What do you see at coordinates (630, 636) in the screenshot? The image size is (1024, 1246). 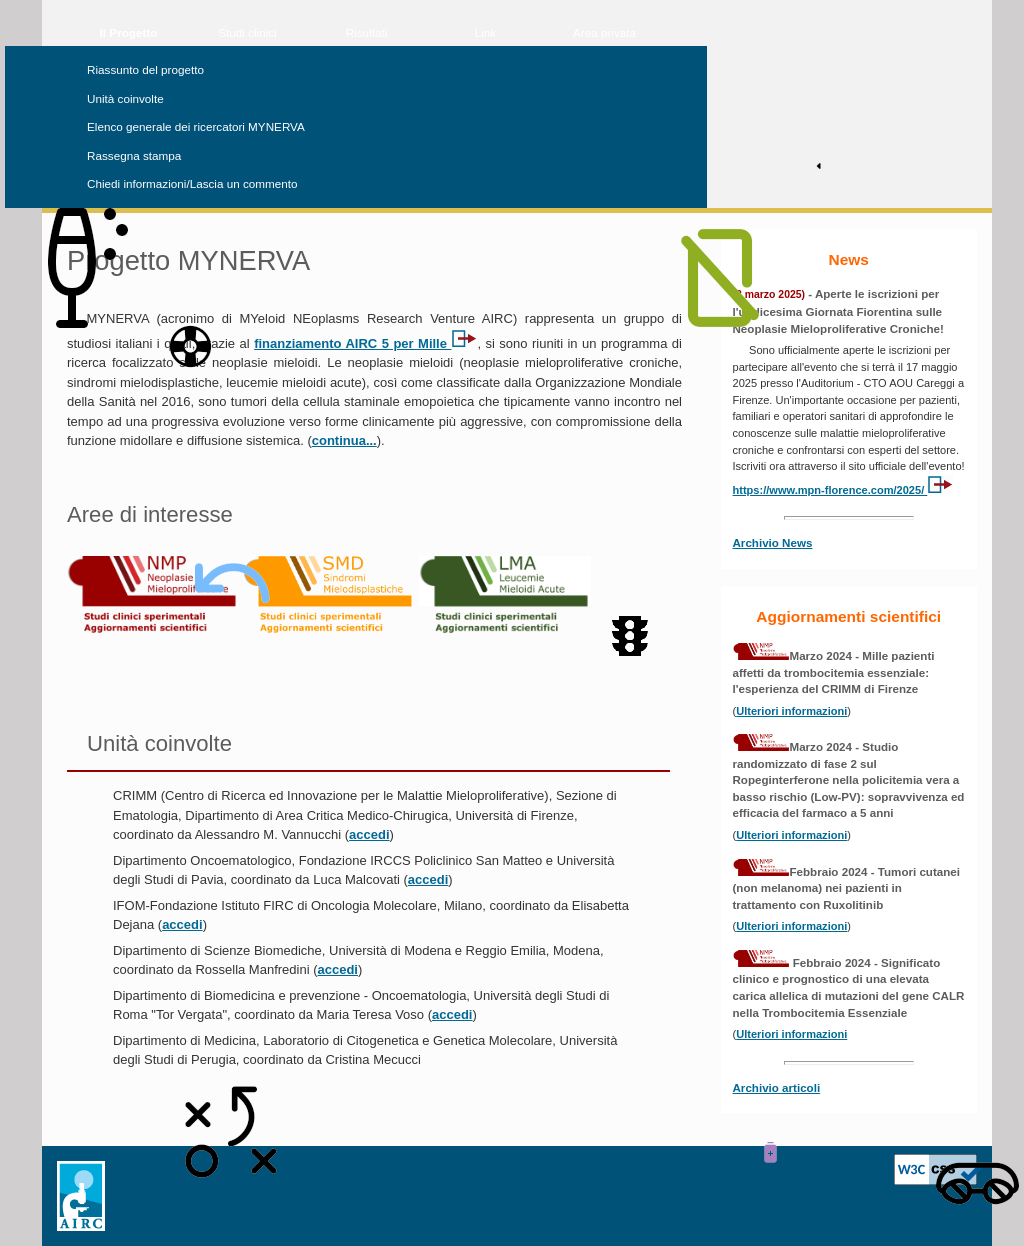 I see `view traffic conditions on map` at bounding box center [630, 636].